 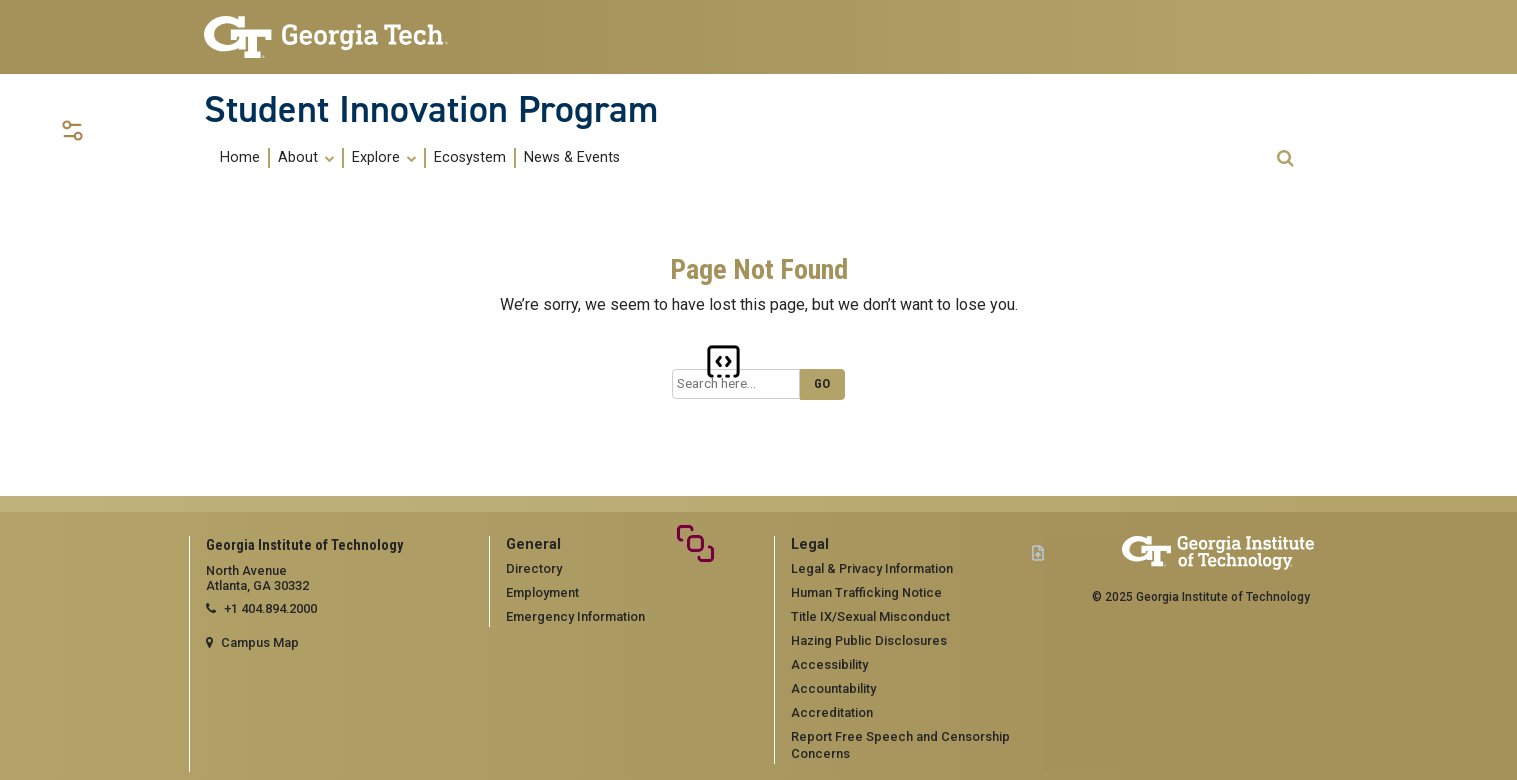 I want to click on embed code snippet in a container, so click(x=723, y=361).